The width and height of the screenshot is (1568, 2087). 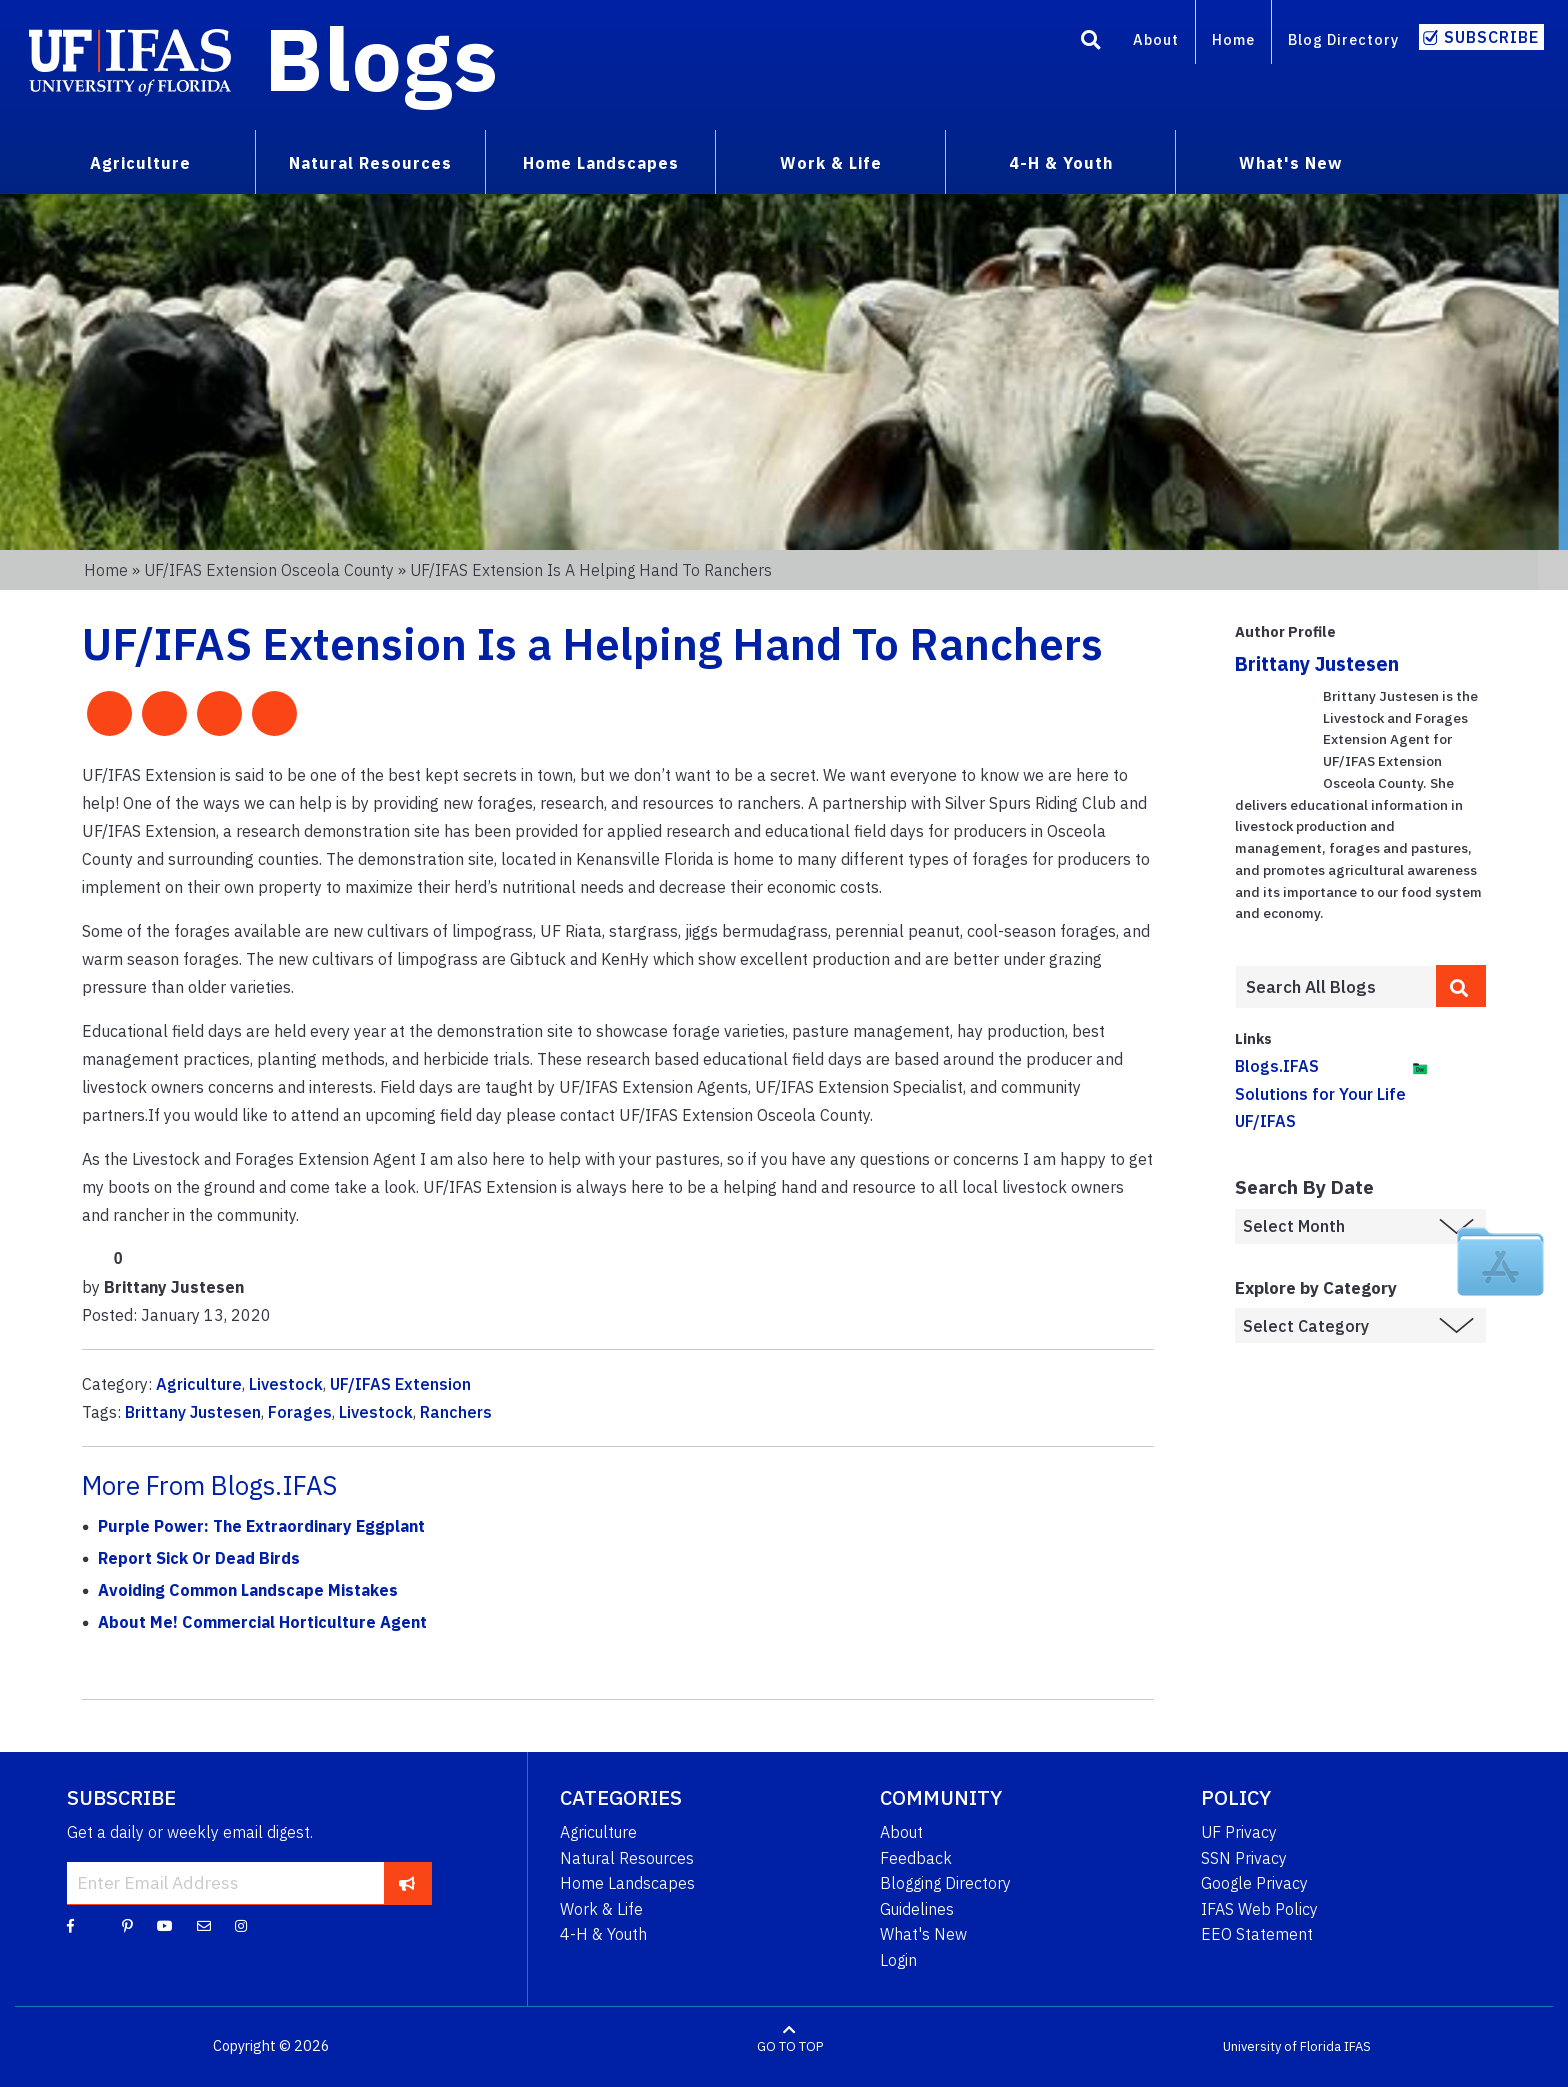 I want to click on folder containing Adobe Dreamweaver project files, so click(x=1420, y=1069).